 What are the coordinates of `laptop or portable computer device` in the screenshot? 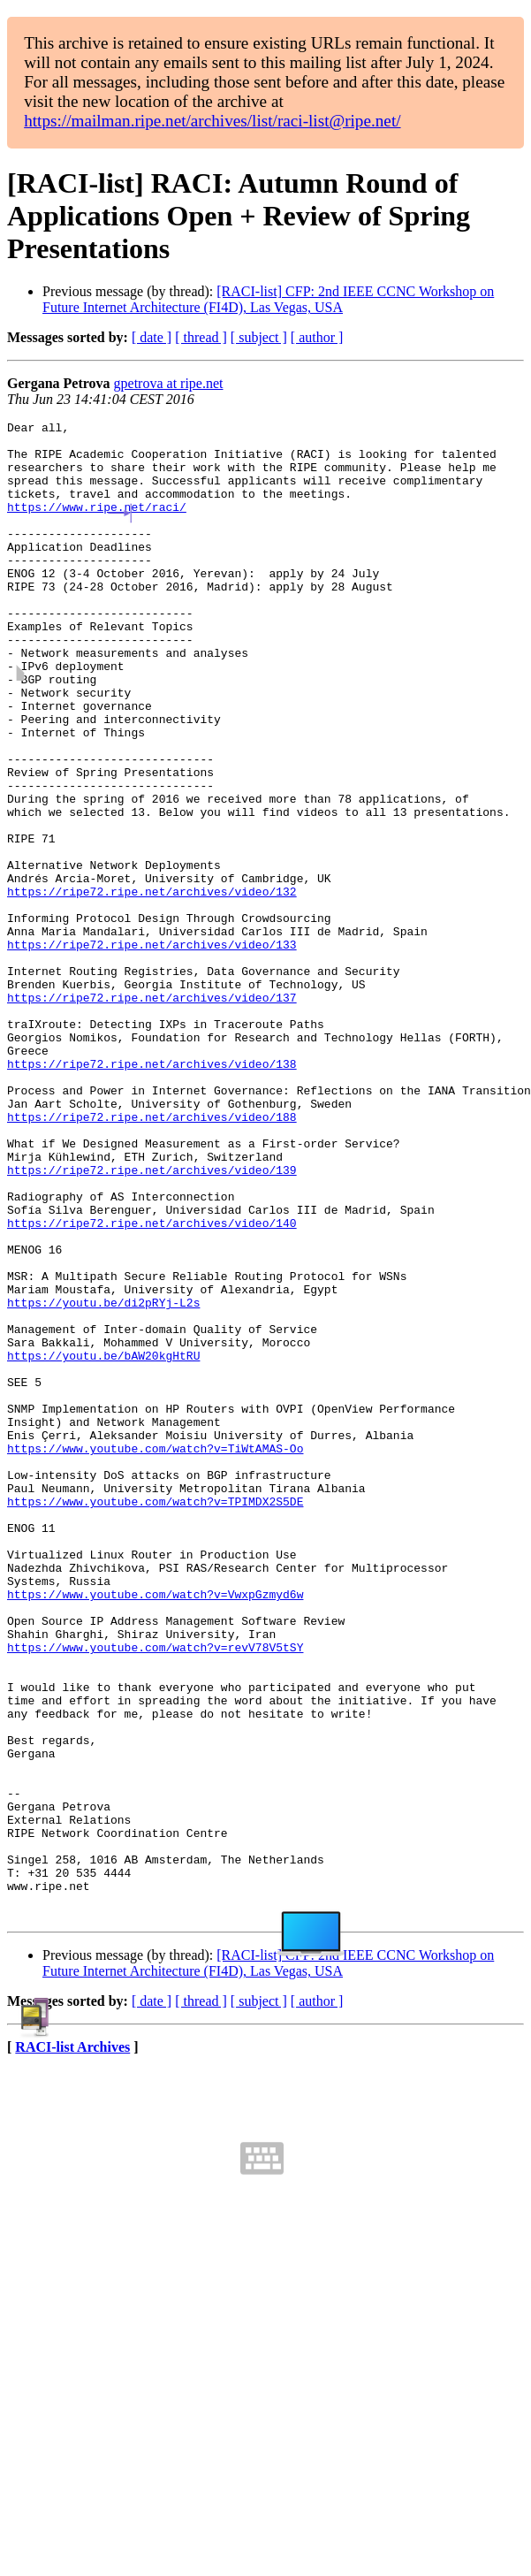 It's located at (311, 1932).